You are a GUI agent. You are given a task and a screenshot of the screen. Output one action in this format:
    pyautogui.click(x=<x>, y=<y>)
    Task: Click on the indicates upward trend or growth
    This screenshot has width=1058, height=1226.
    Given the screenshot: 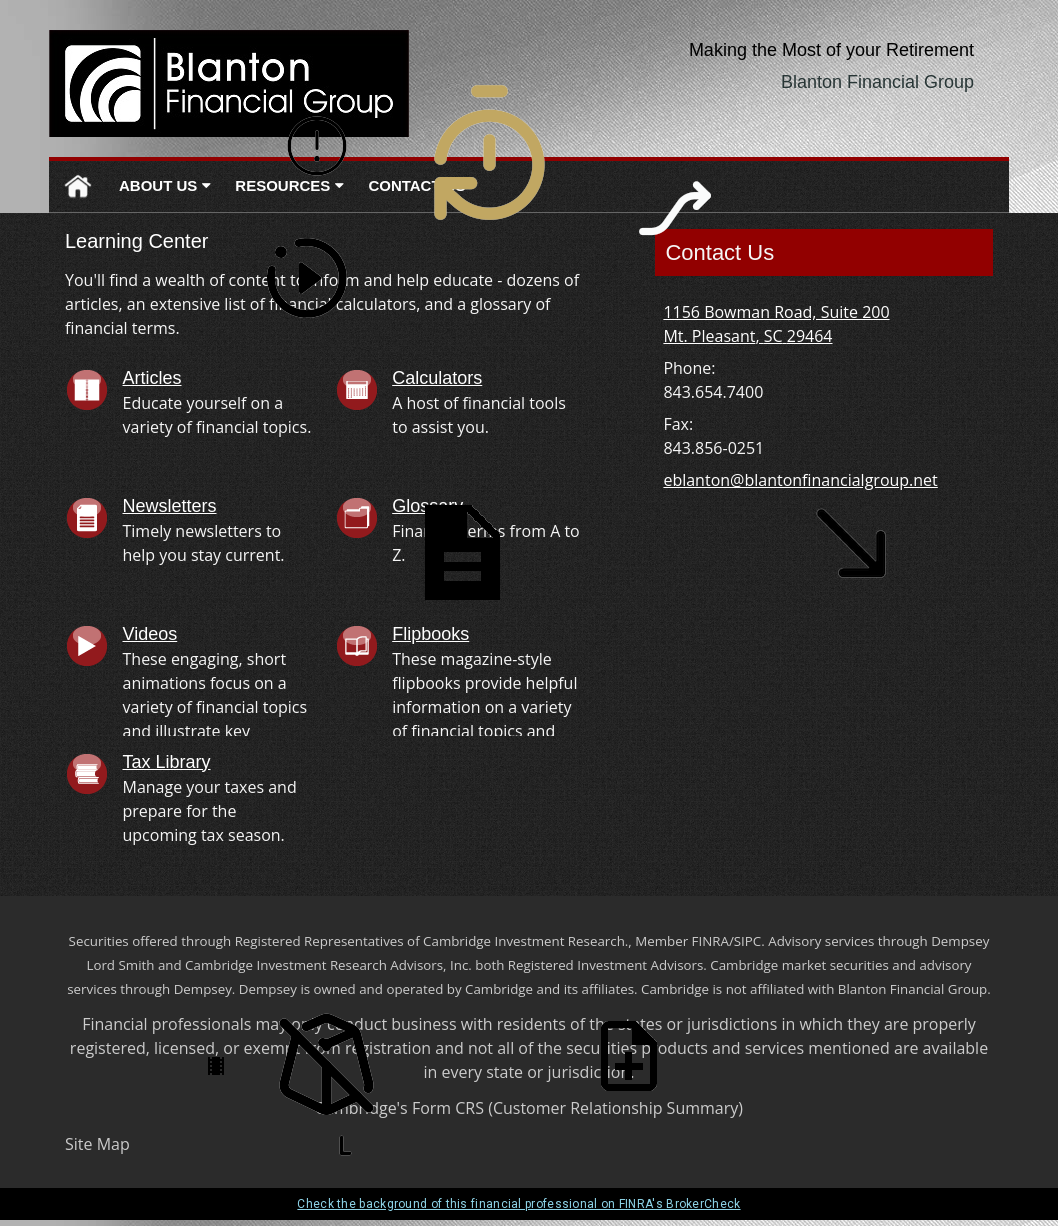 What is the action you would take?
    pyautogui.click(x=675, y=210)
    